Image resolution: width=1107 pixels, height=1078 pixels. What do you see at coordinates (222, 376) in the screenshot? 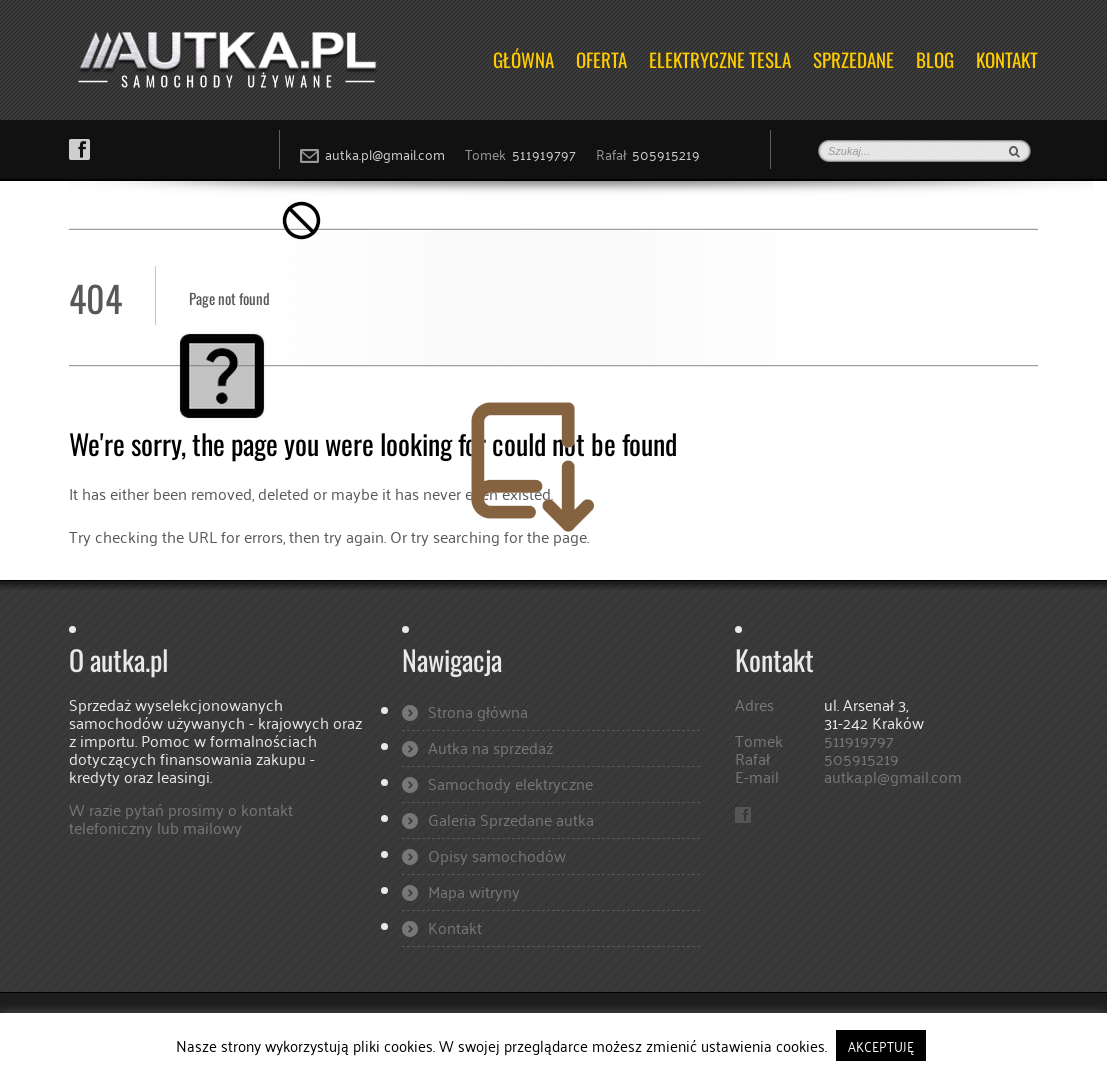
I see `access help center or support resources` at bounding box center [222, 376].